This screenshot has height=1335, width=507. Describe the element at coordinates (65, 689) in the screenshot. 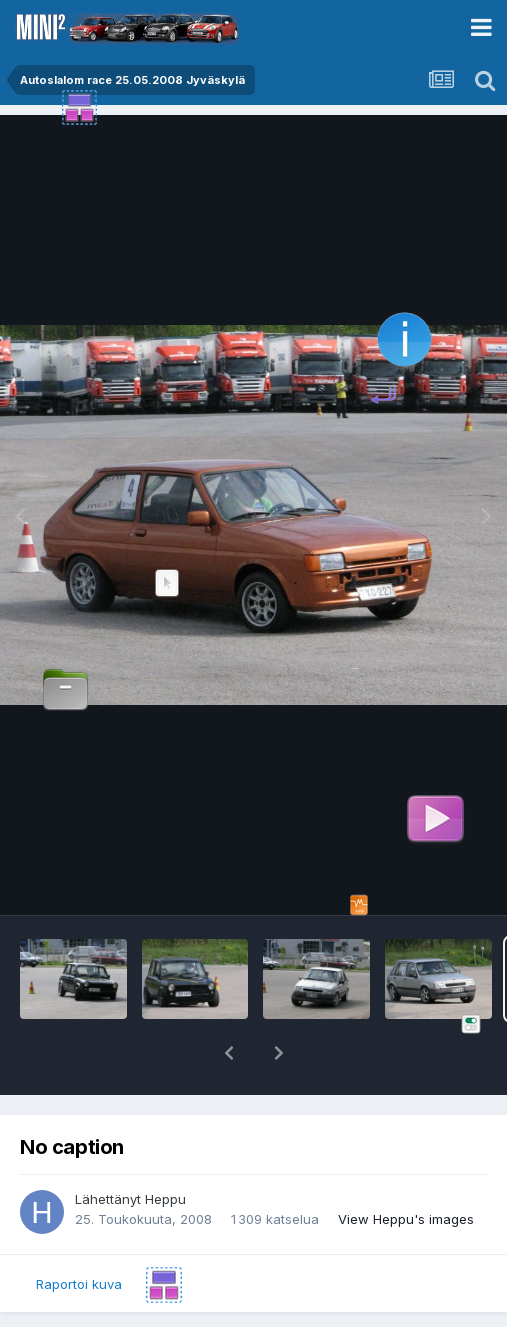

I see `open the file manager application` at that location.